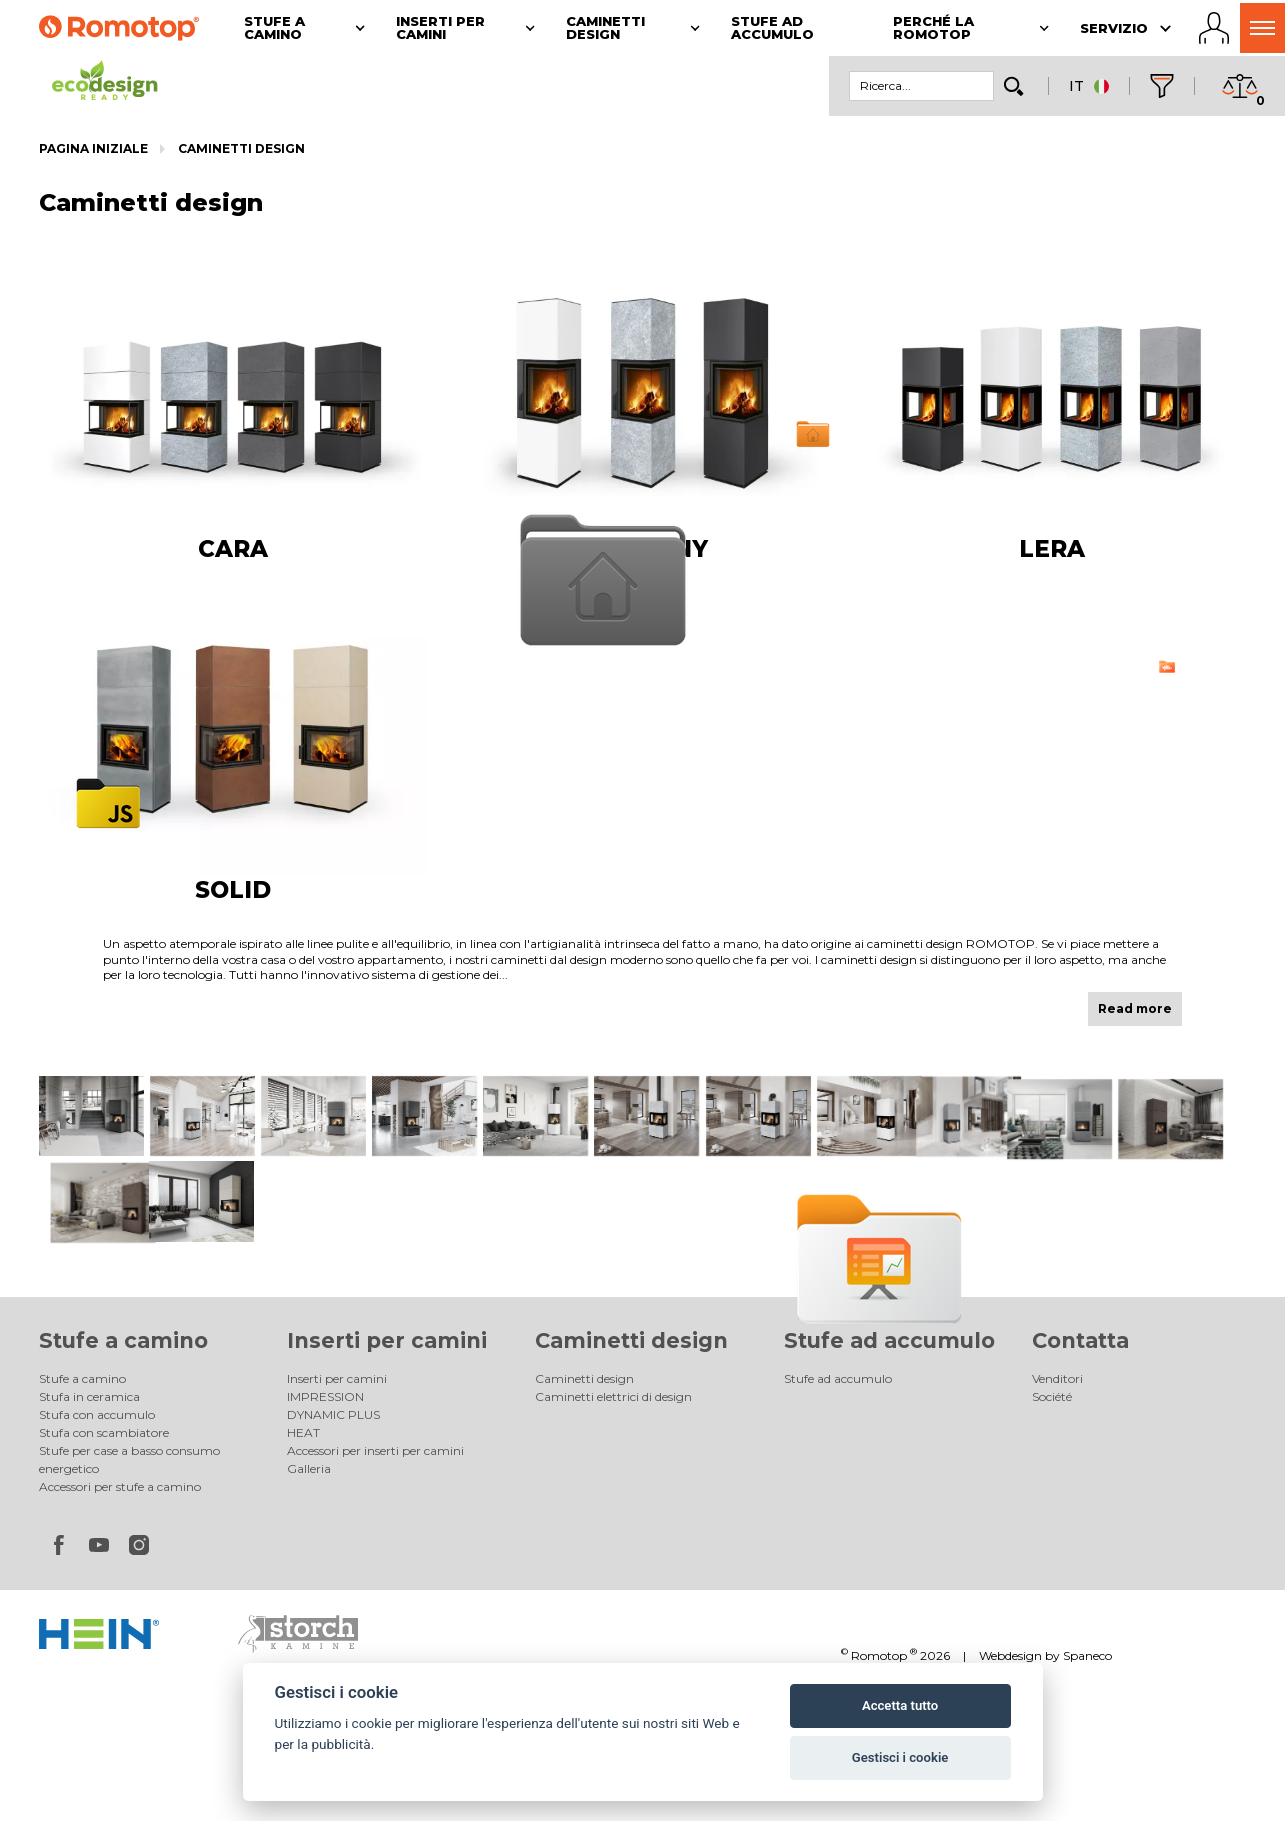 The image size is (1285, 1821). Describe the element at coordinates (108, 805) in the screenshot. I see `open folder containing javascript files` at that location.